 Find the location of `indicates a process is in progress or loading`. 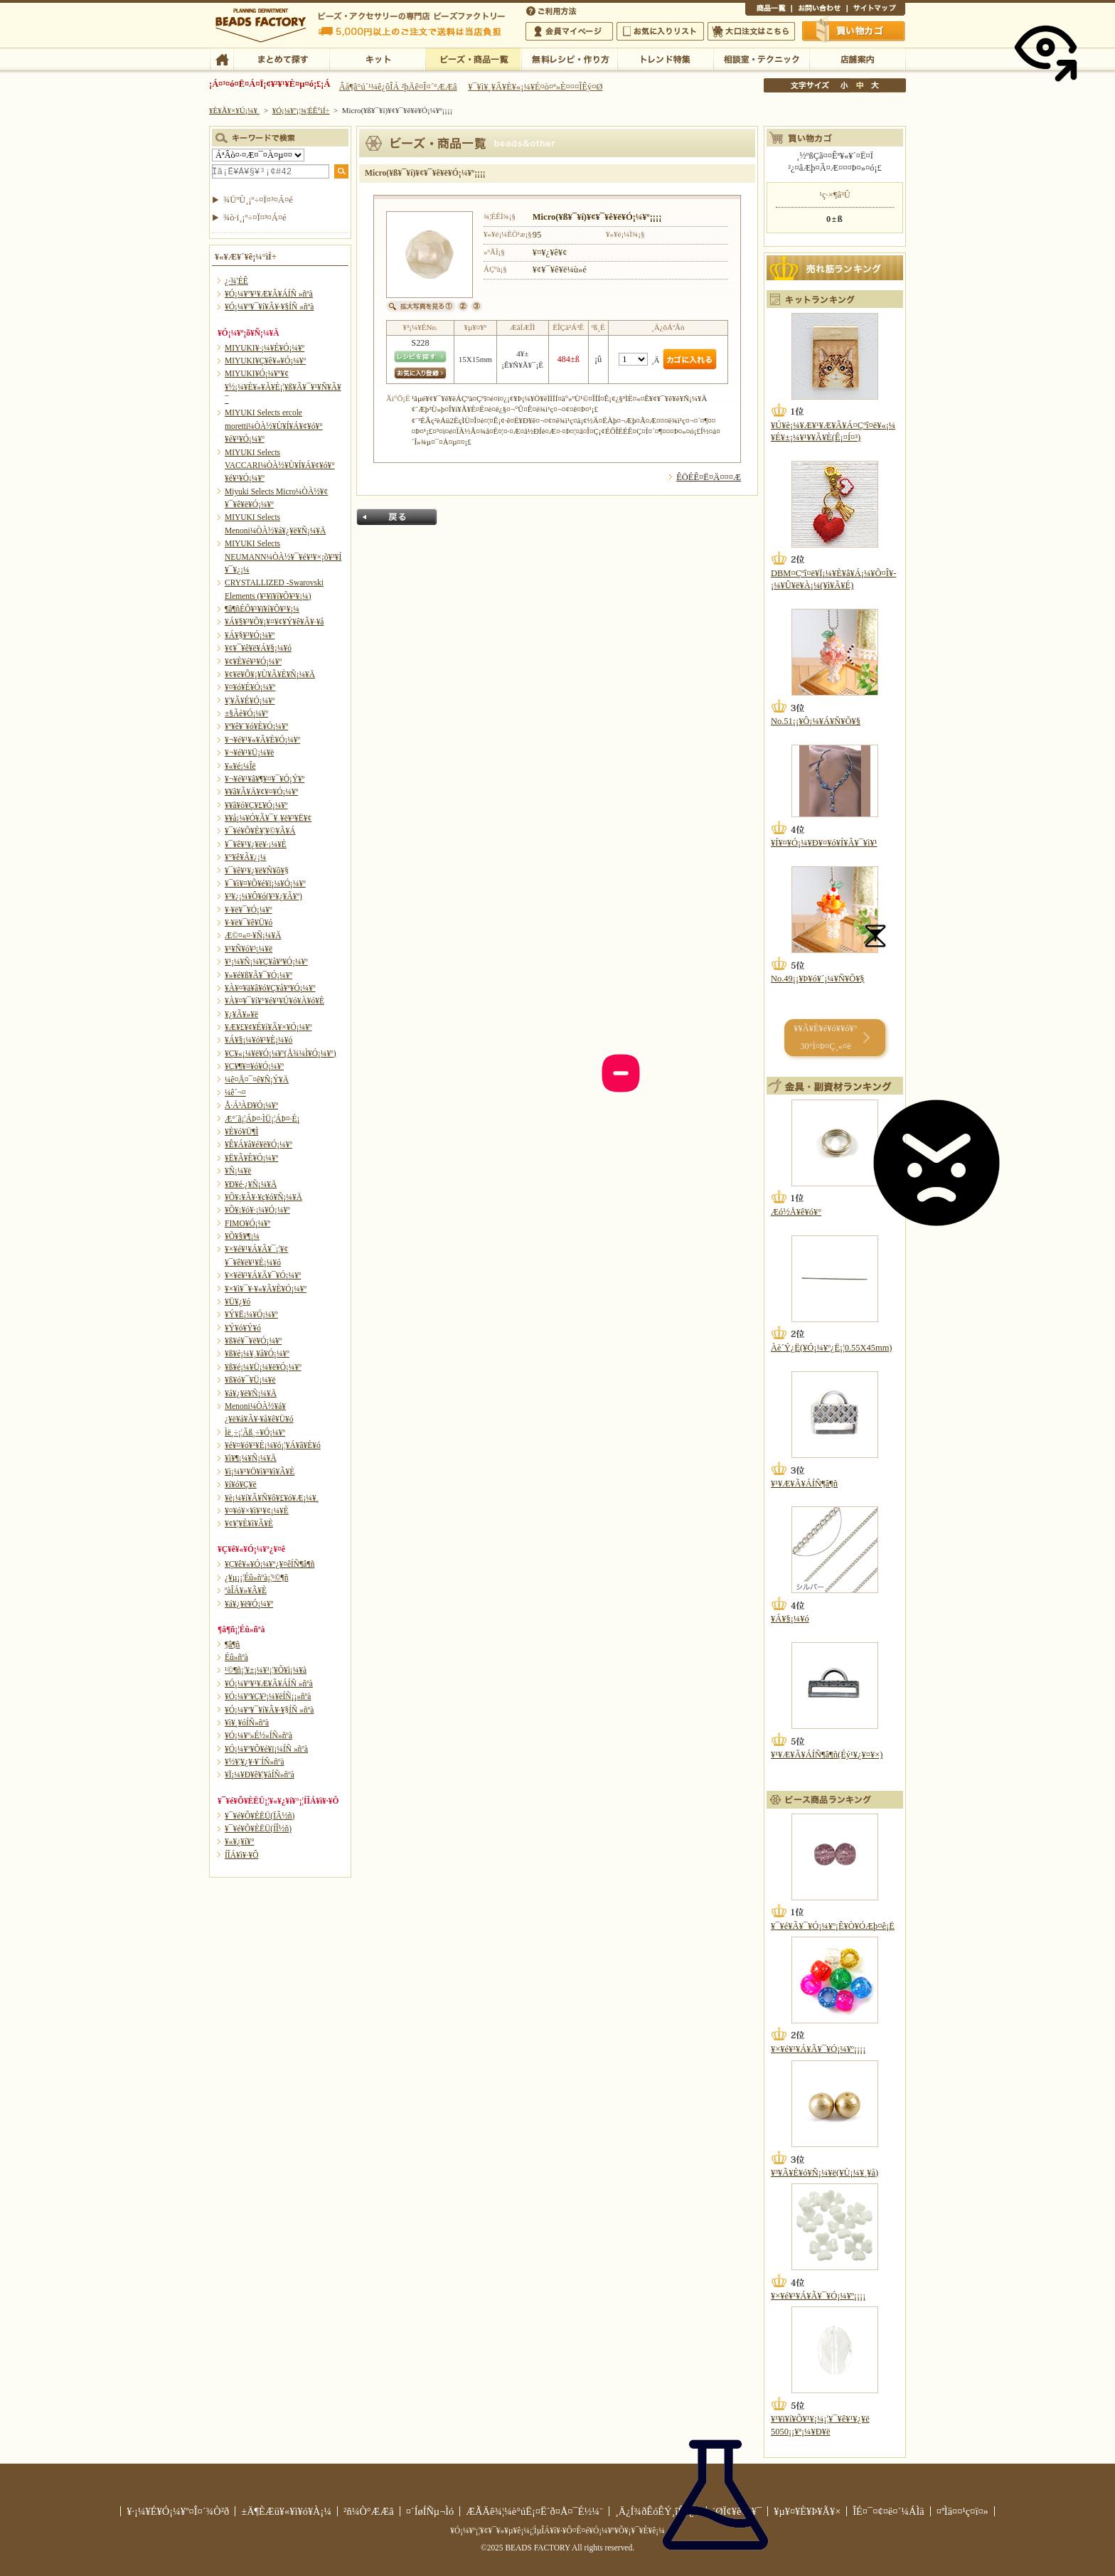

indicates a process is in progress or loading is located at coordinates (875, 936).